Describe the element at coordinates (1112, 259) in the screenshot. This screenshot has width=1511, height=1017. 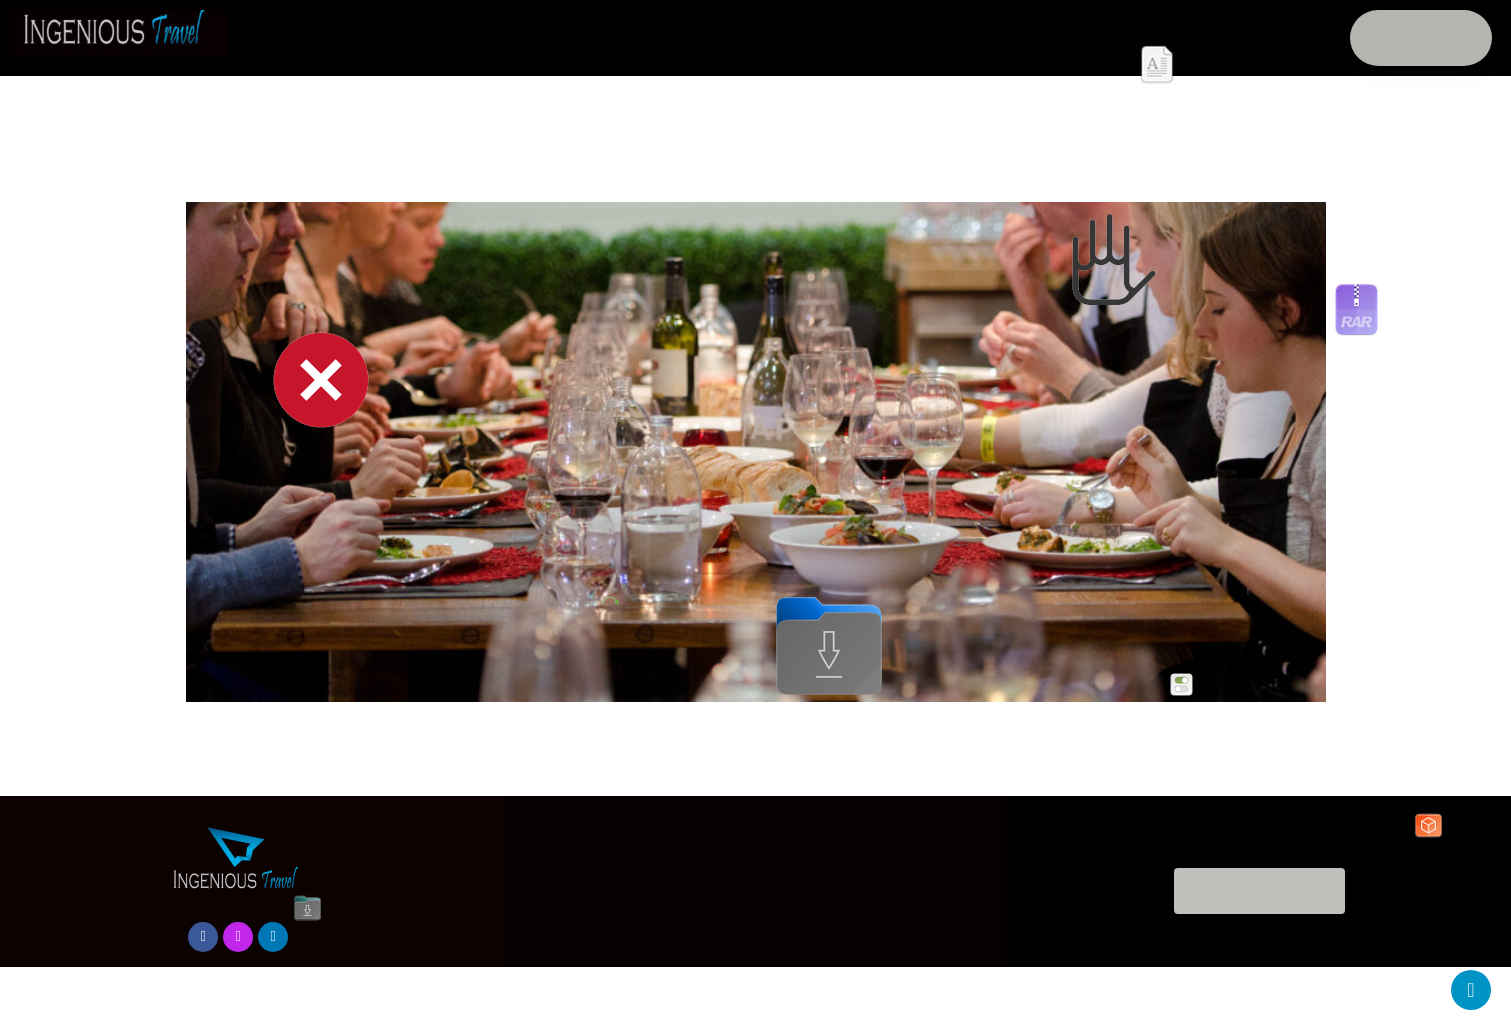
I see `access privacy settings` at that location.